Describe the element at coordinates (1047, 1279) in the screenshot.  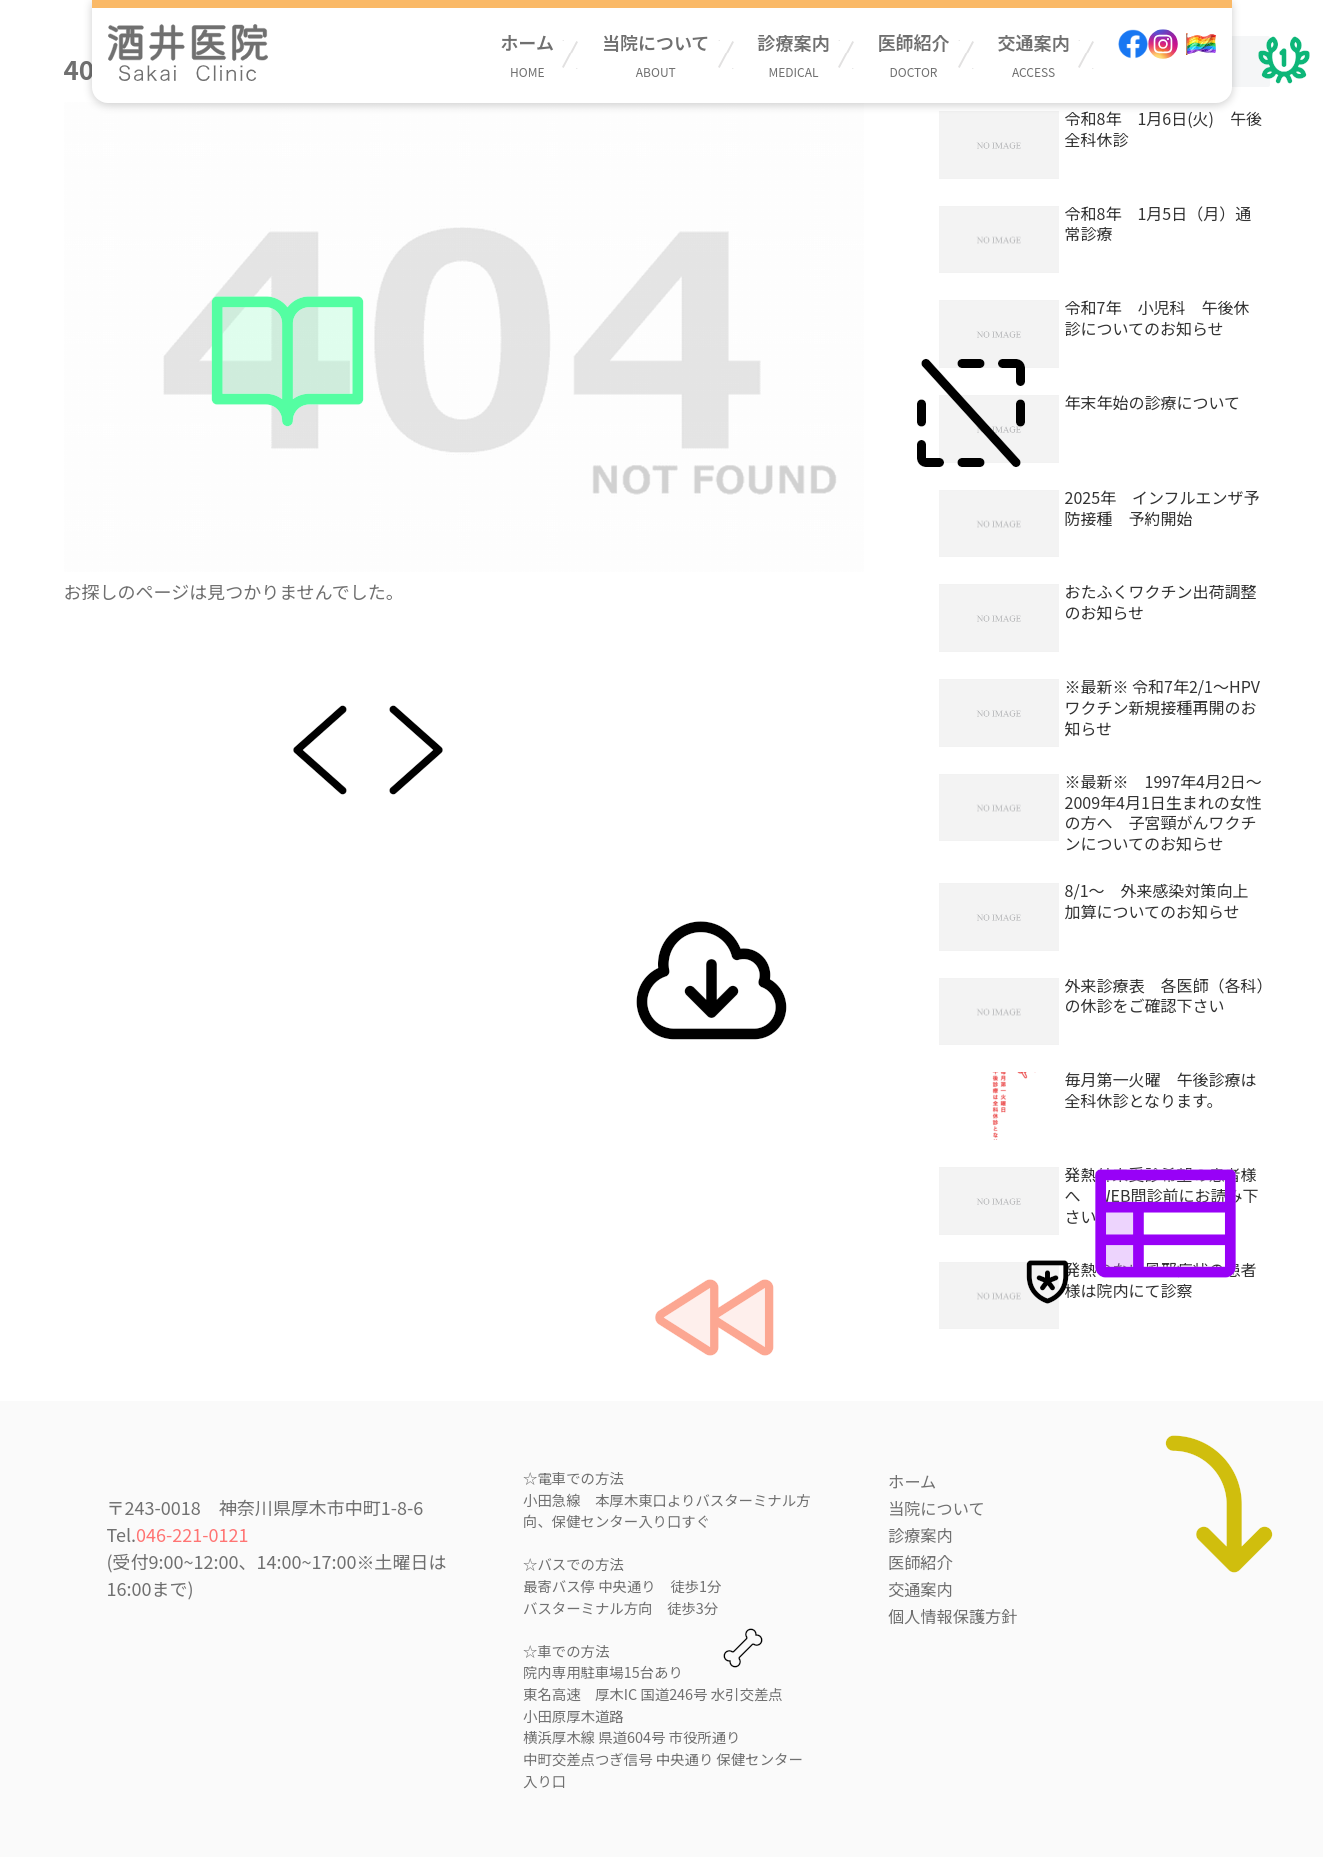
I see `indicates premium or enhanced security status` at that location.